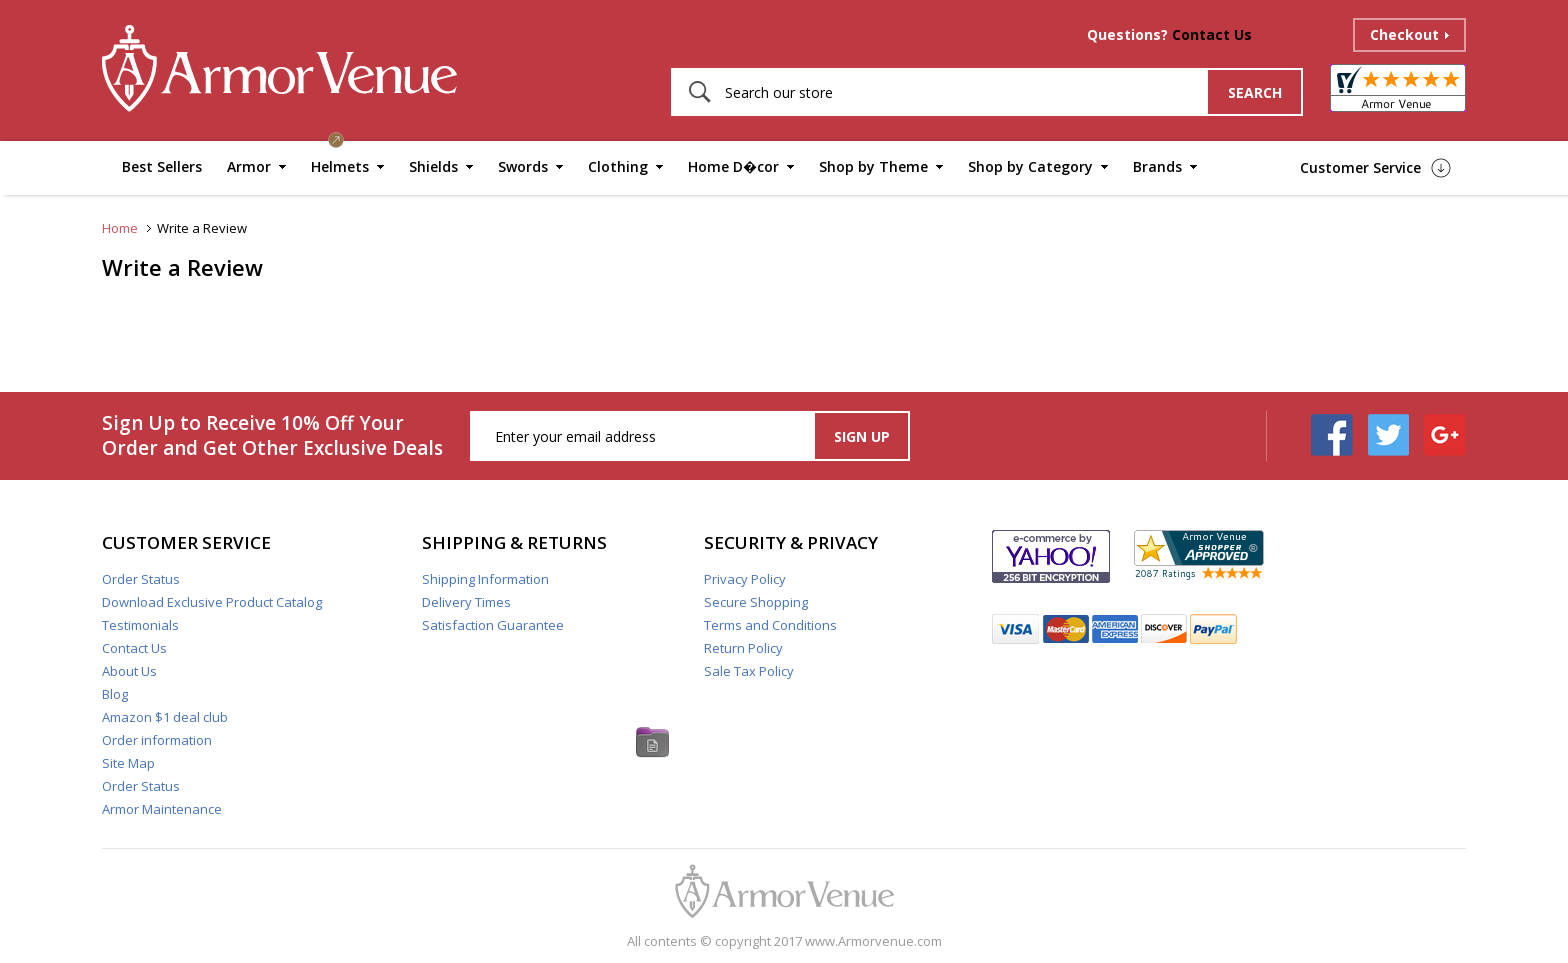 The image size is (1568, 963). I want to click on open documents folder, so click(652, 741).